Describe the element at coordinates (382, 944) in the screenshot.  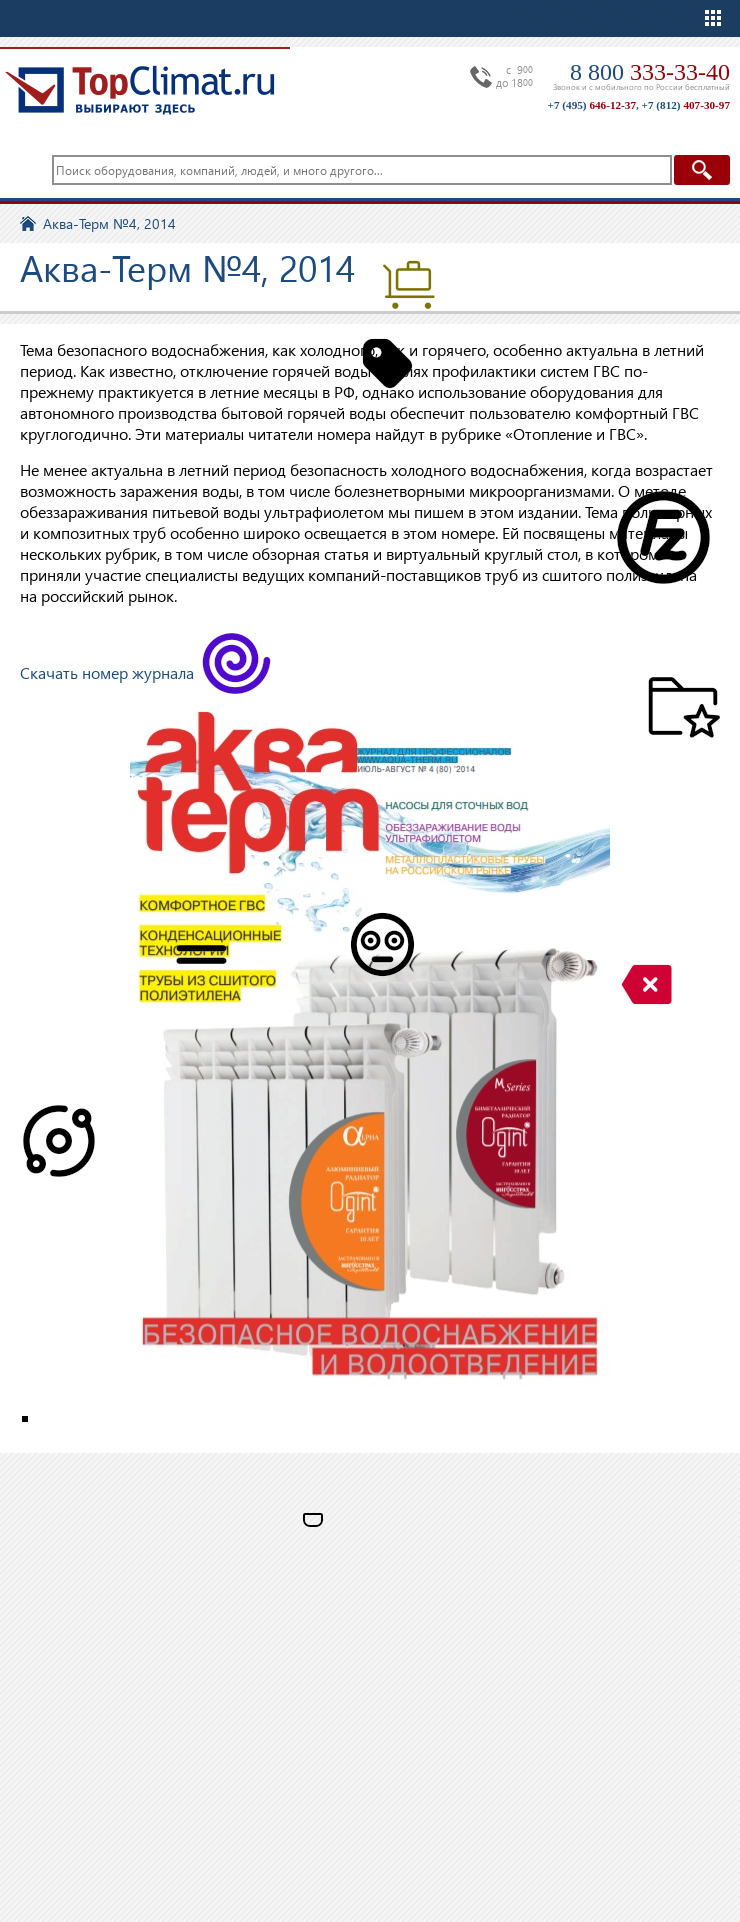
I see `flushed or surprised emoji reaction` at that location.